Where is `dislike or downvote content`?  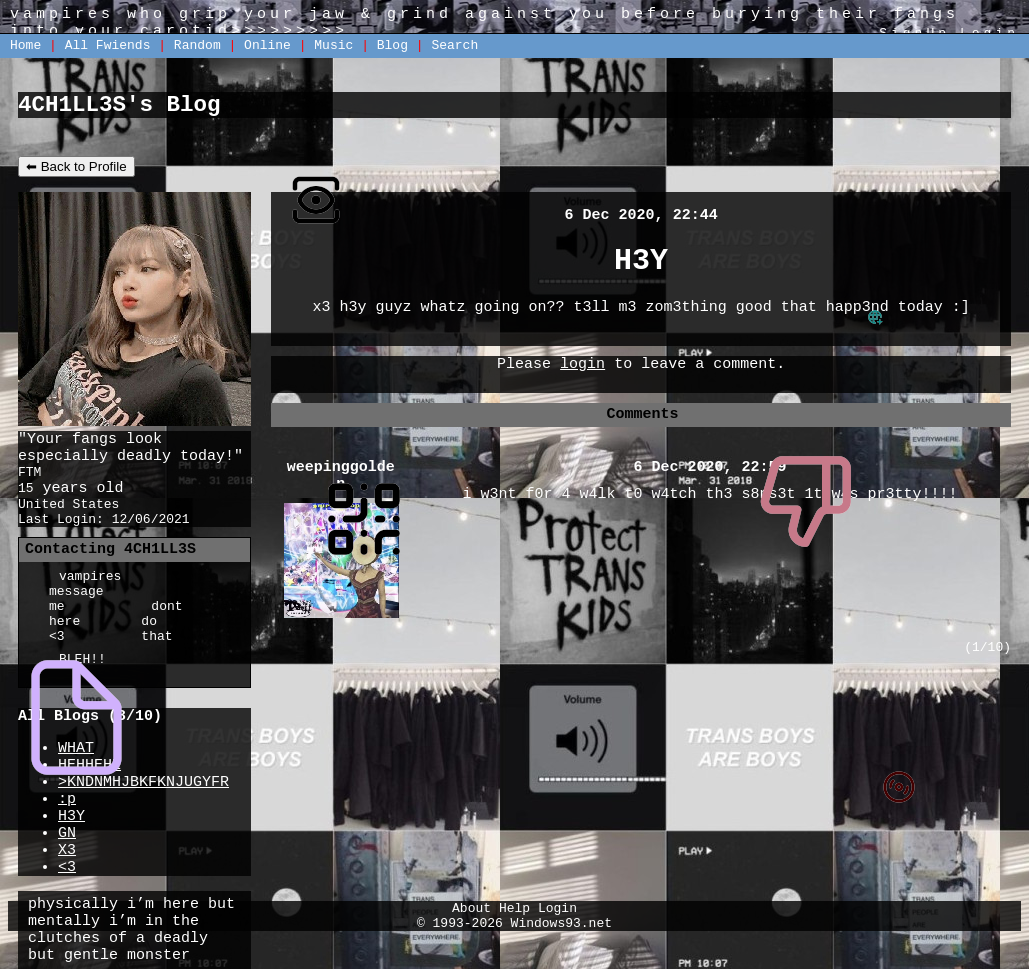
dislike or downvote content is located at coordinates (805, 501).